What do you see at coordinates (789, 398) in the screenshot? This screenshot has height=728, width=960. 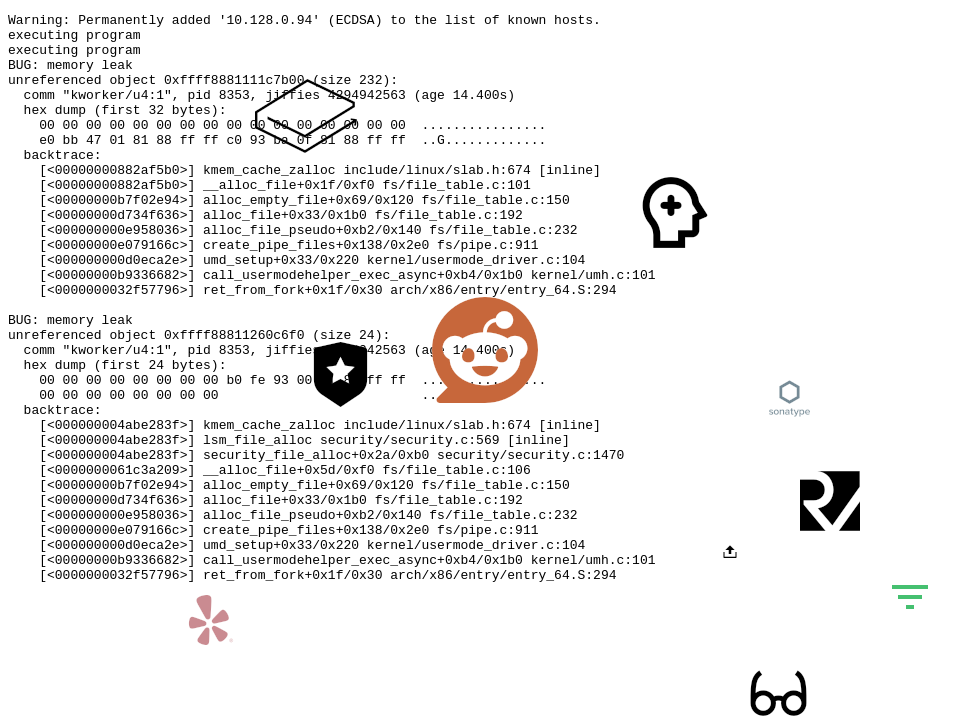 I see `navigate to Sonatype website or services` at bounding box center [789, 398].